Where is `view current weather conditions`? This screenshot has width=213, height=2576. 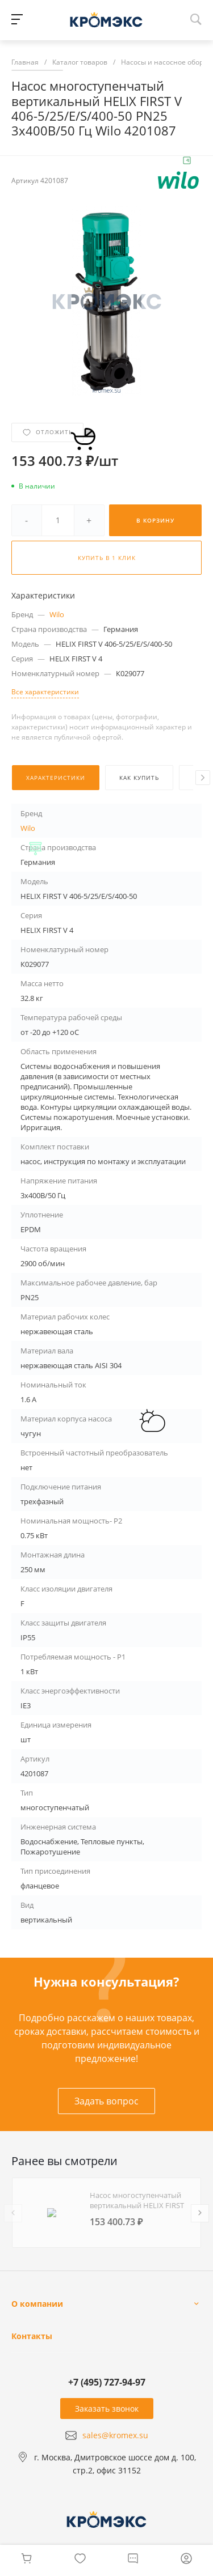
view current weather conditions is located at coordinates (152, 1421).